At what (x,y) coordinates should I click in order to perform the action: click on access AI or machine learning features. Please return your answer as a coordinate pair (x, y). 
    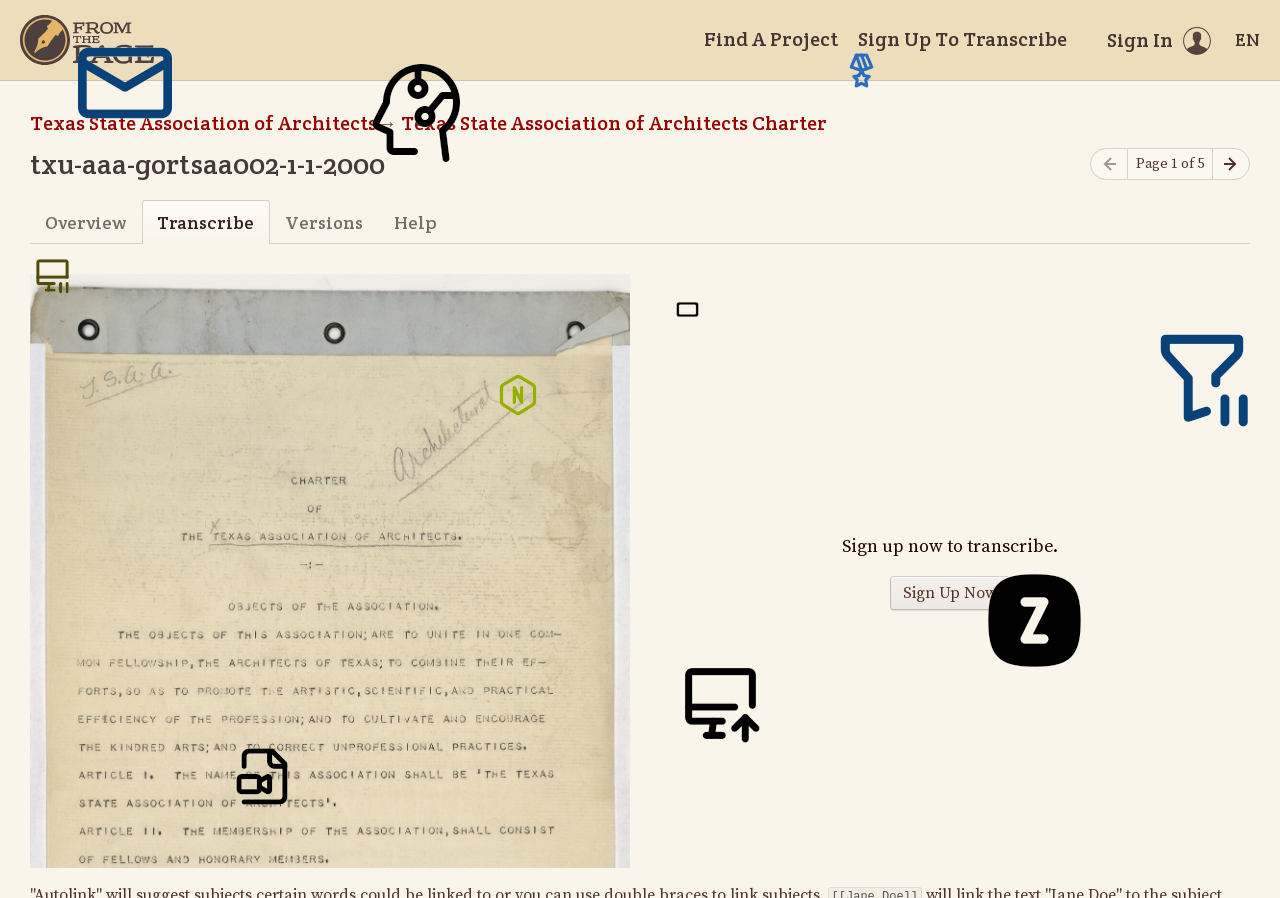
    Looking at the image, I should click on (418, 113).